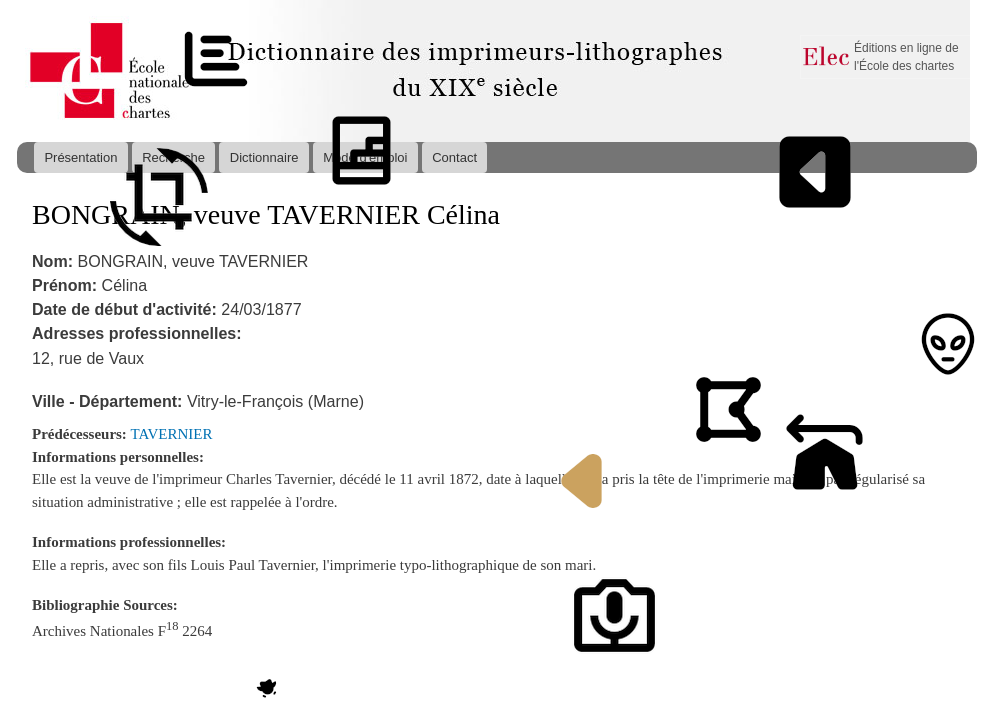 The image size is (994, 721). Describe the element at coordinates (825, 452) in the screenshot. I see `return to campsite or base location` at that location.